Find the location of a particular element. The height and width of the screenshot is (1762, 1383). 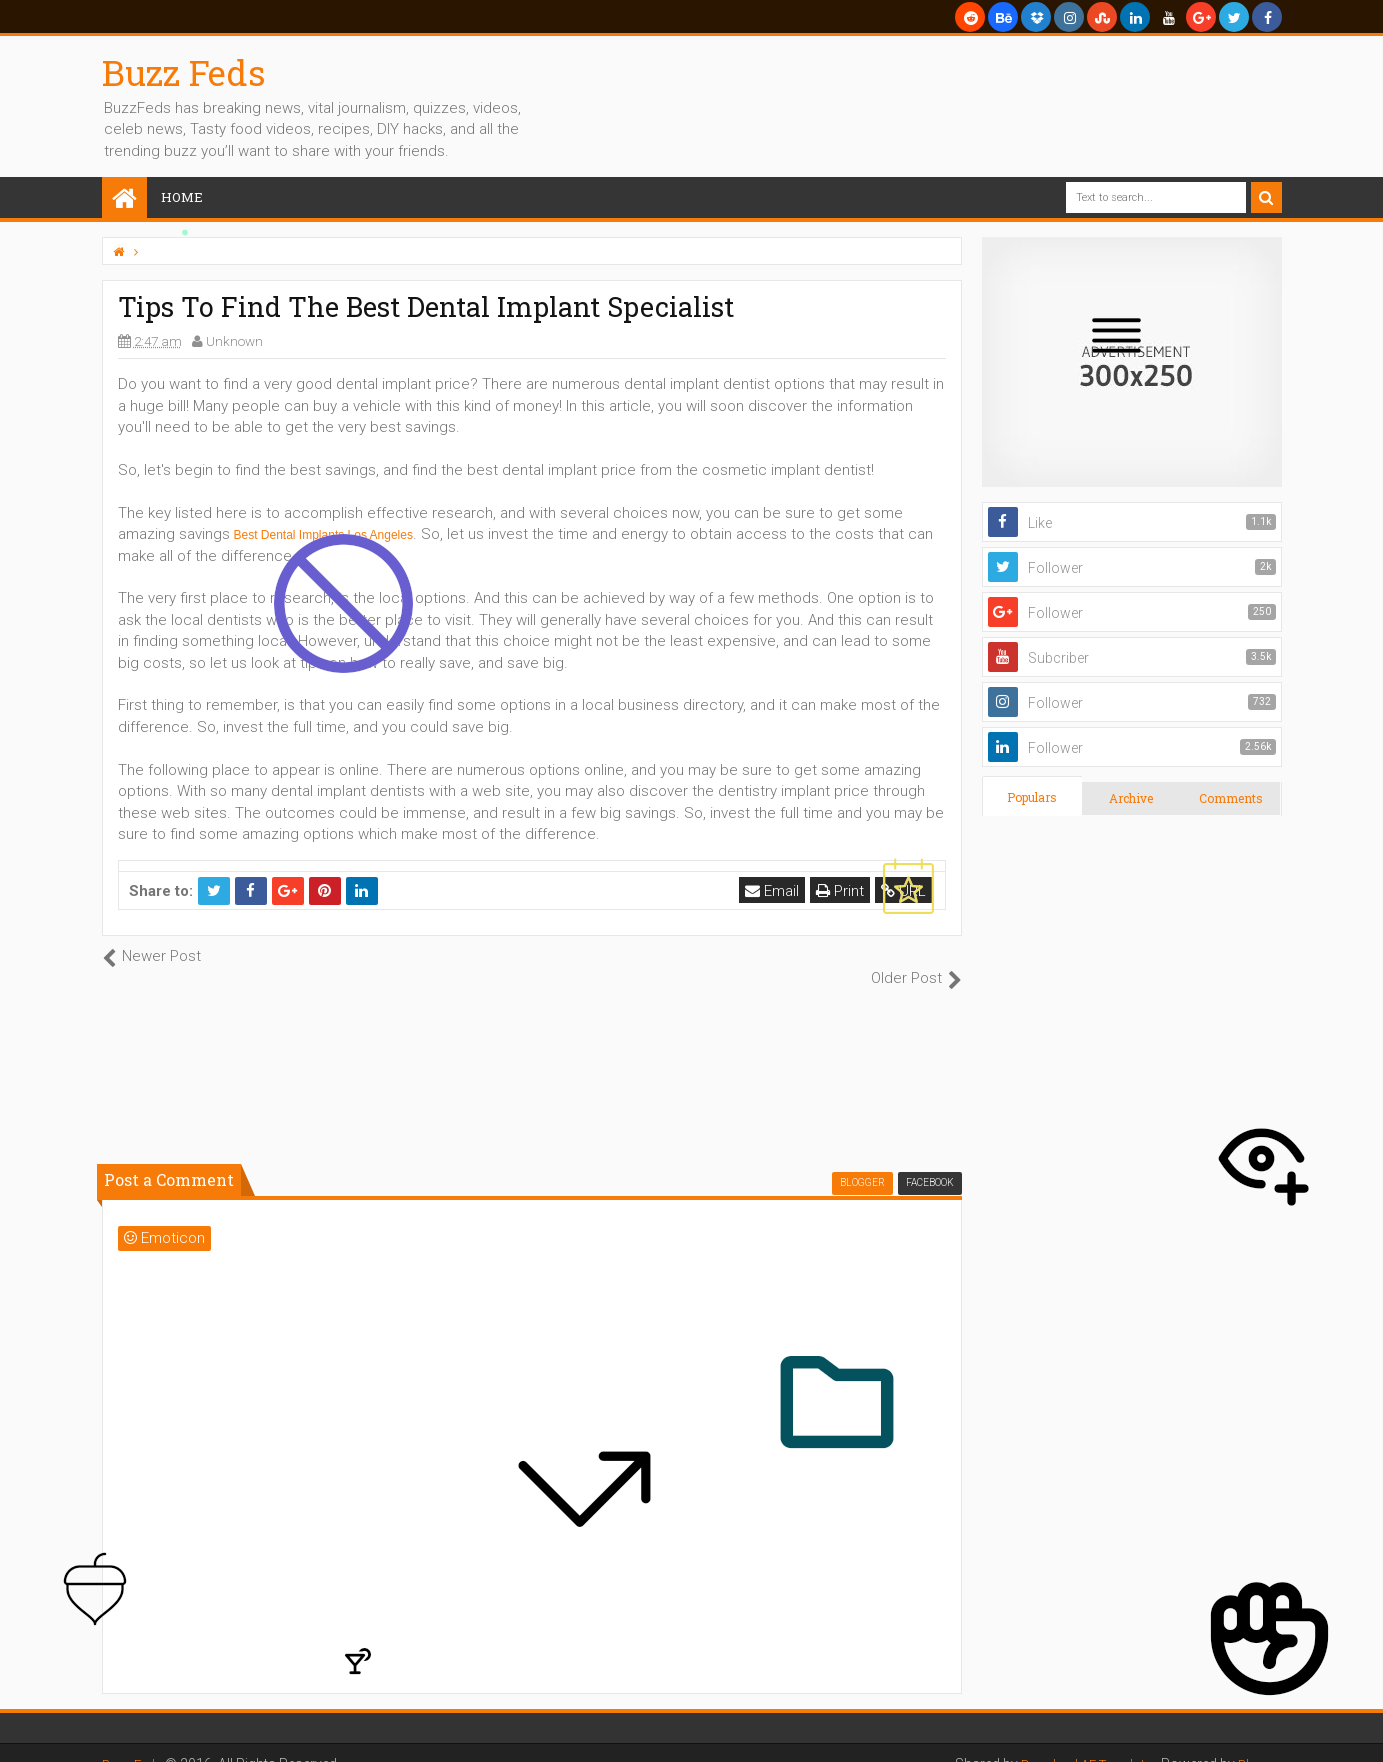

view starred or favorite events is located at coordinates (908, 888).